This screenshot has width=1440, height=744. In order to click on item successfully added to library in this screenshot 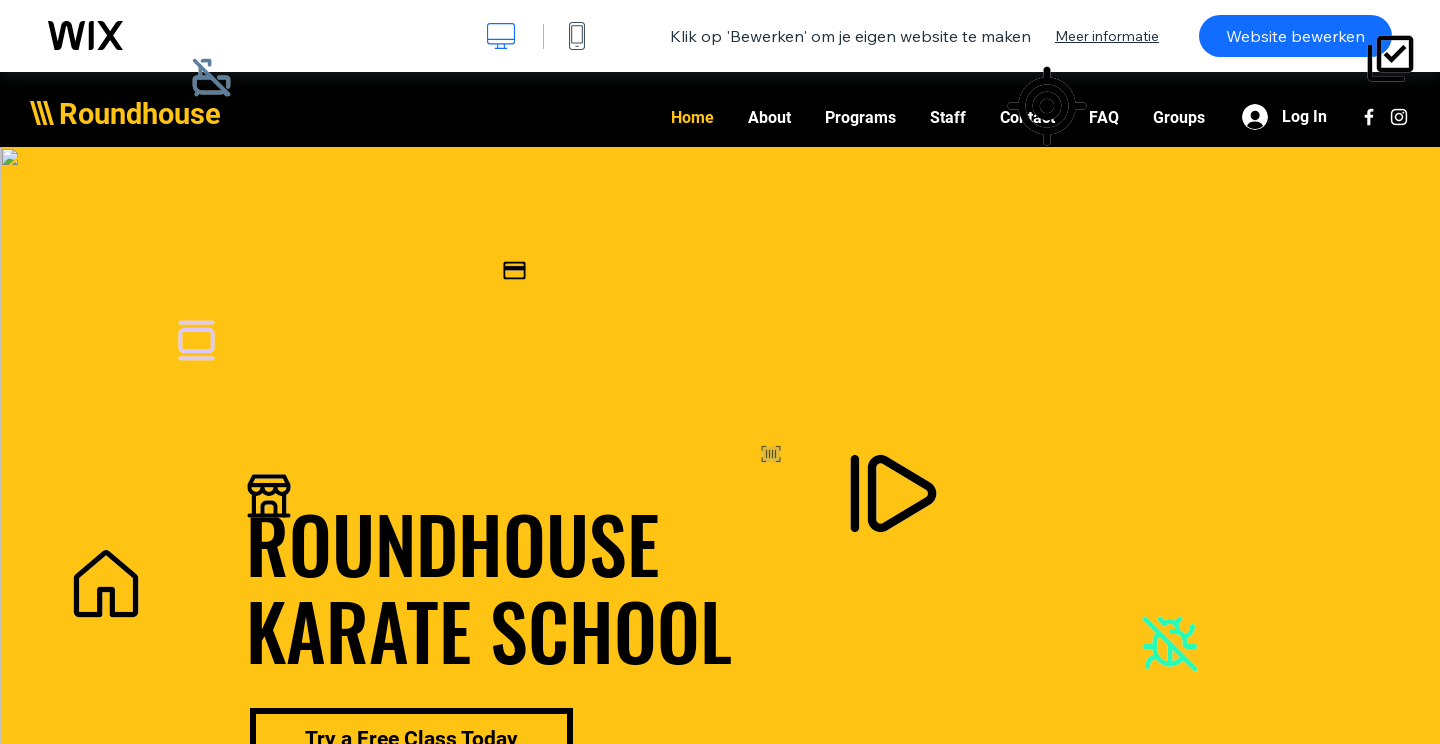, I will do `click(1390, 58)`.